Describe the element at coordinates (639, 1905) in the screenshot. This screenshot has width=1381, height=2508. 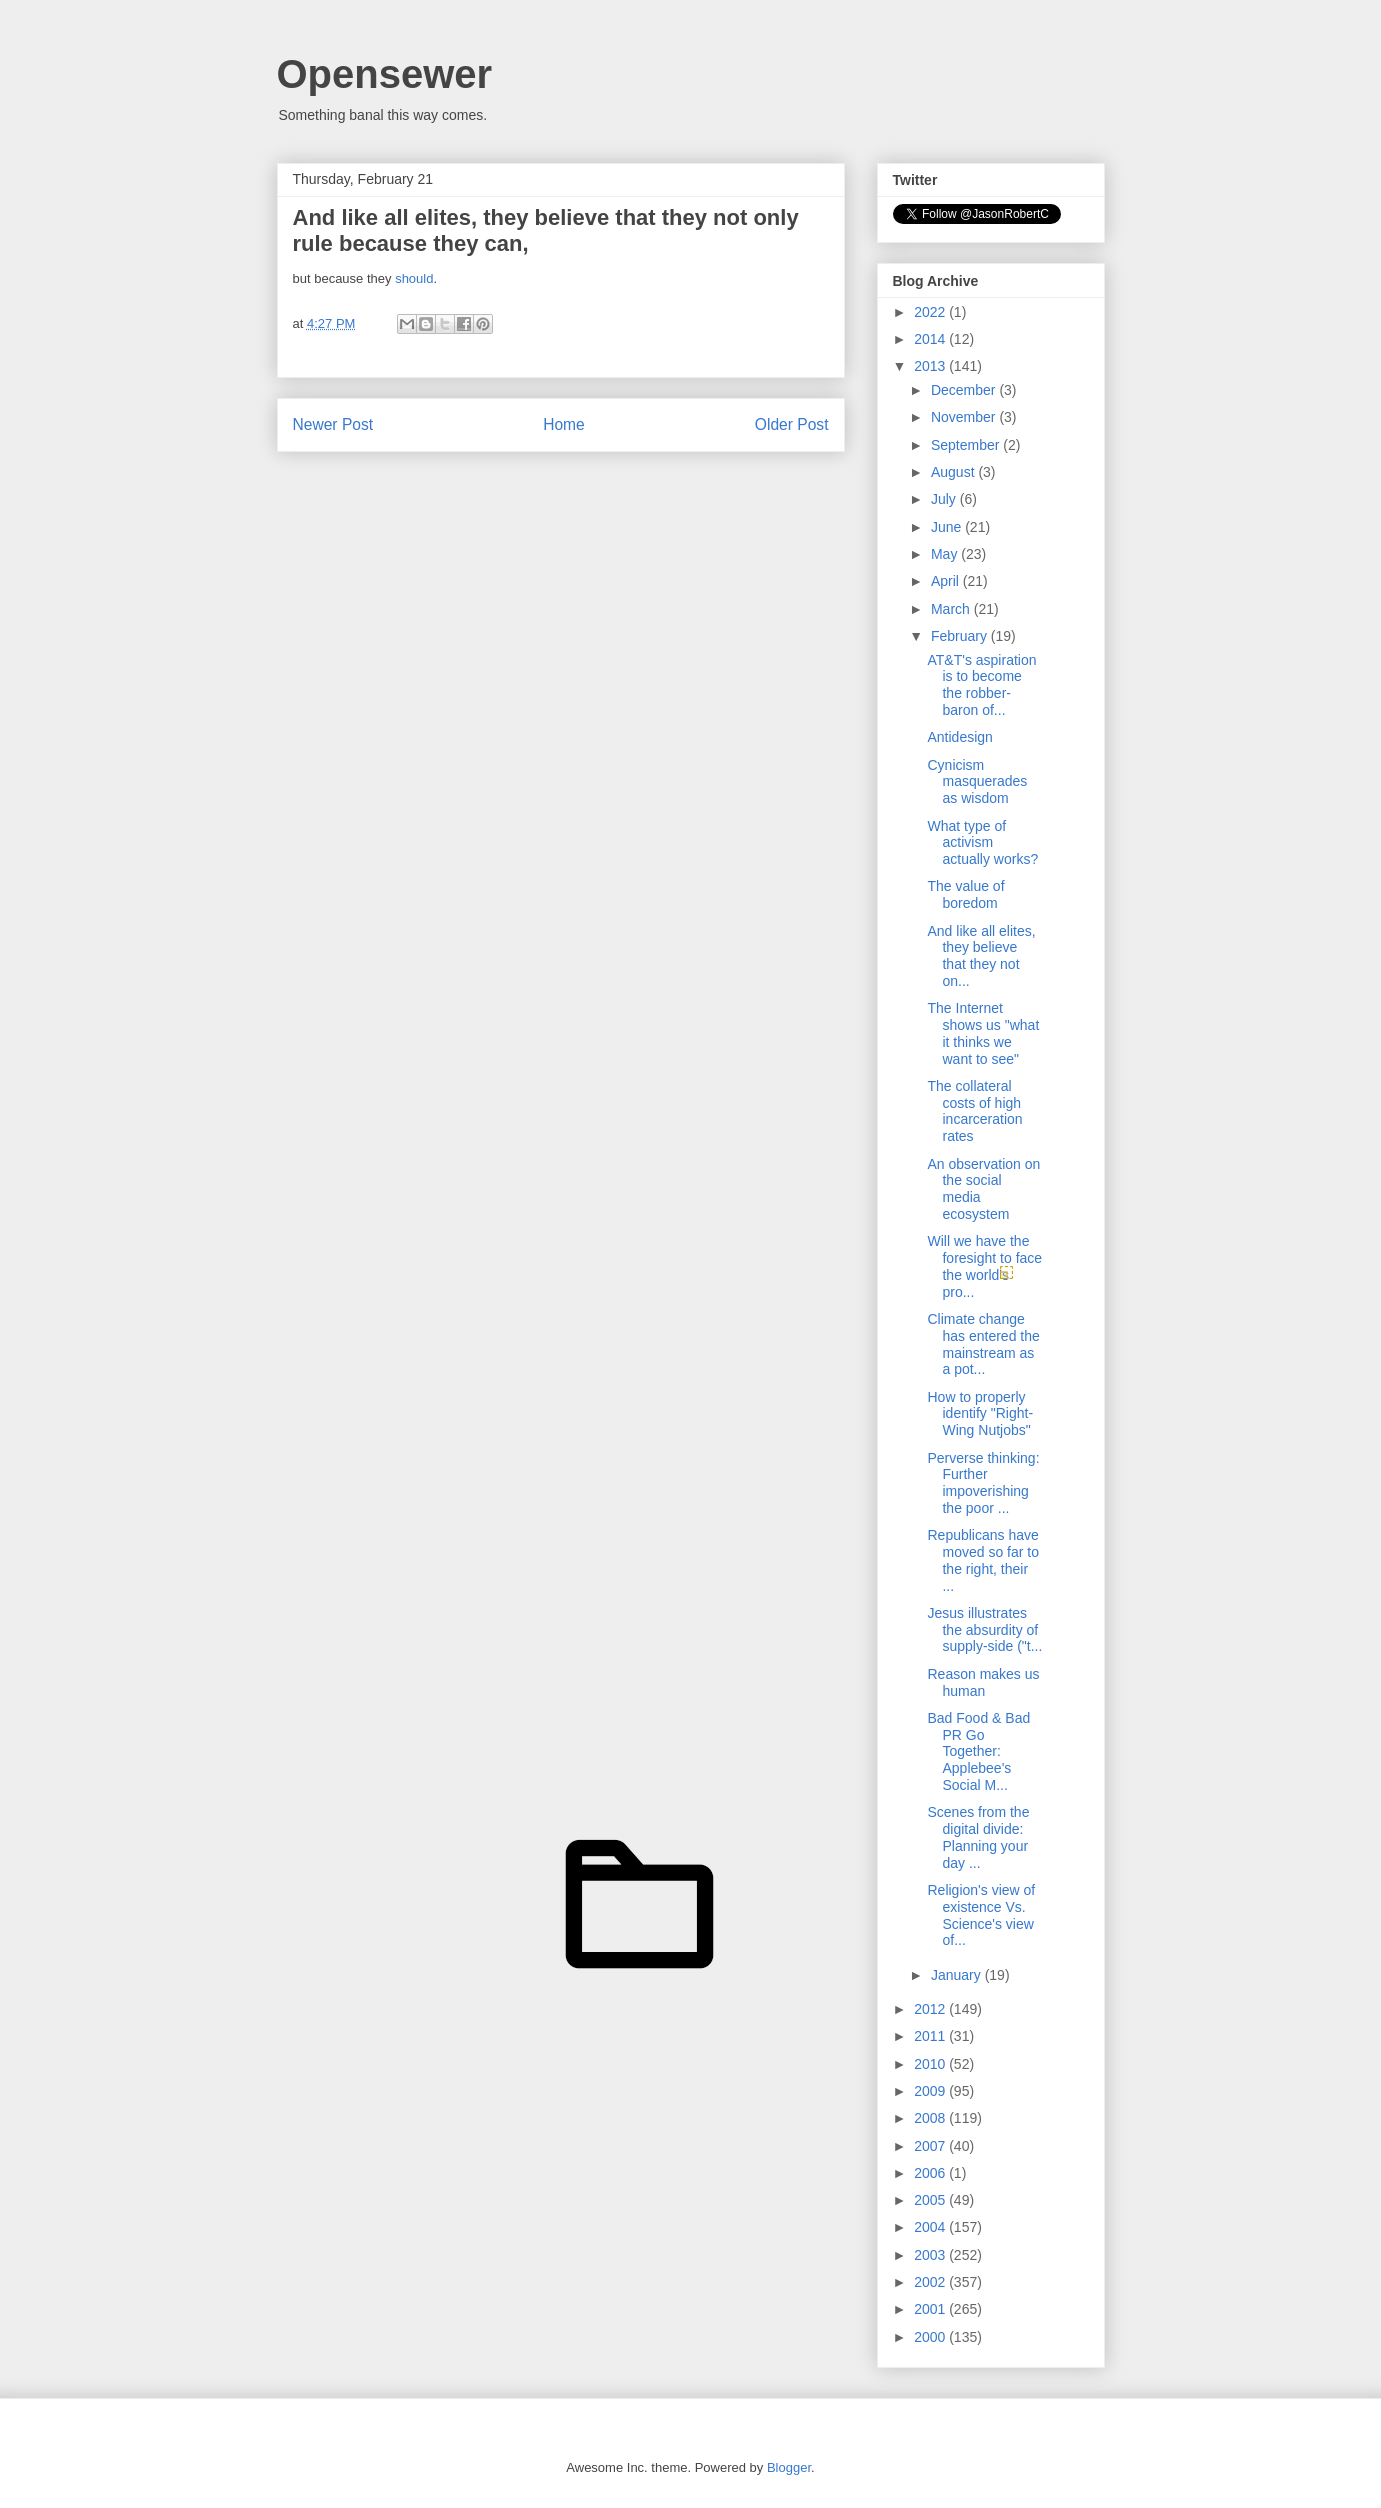
I see `access your files and documents` at that location.